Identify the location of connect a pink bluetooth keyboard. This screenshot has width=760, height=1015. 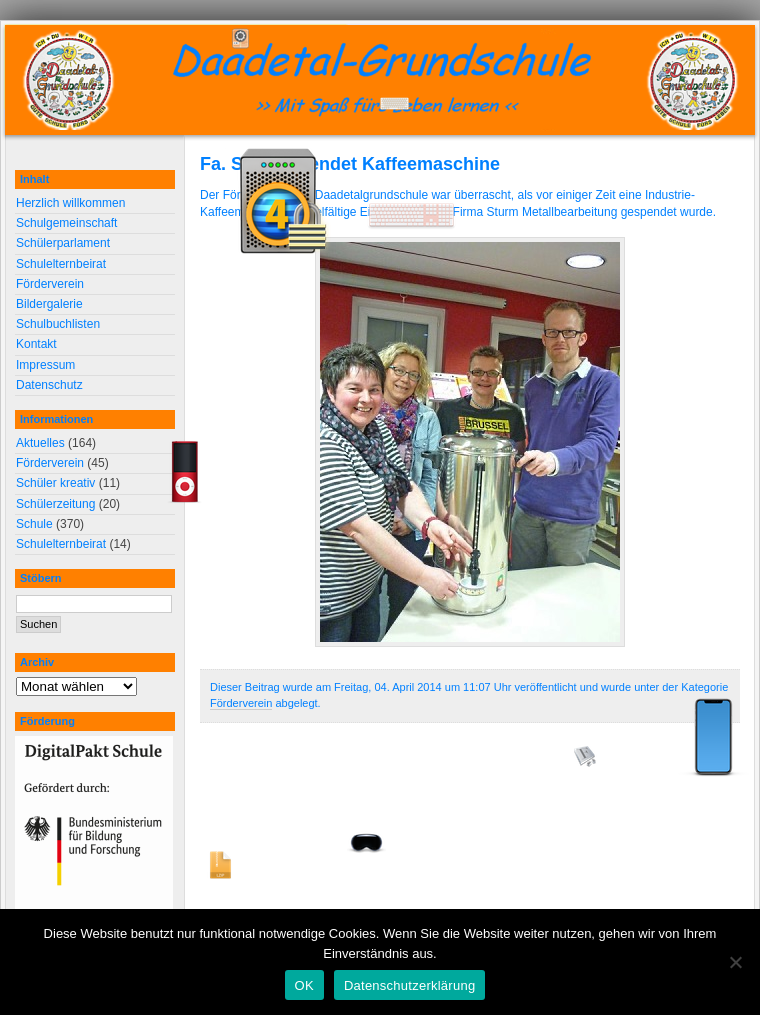
(411, 214).